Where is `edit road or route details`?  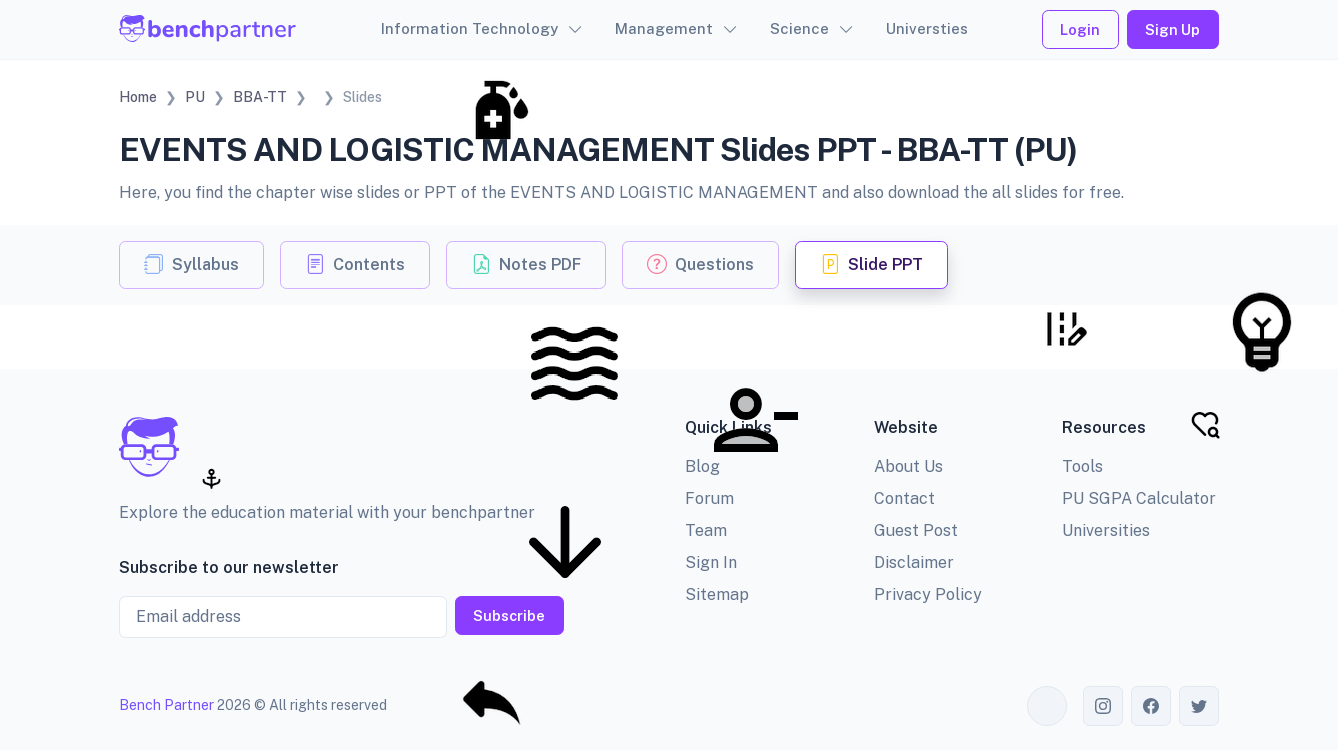
edit road or route details is located at coordinates (1064, 329).